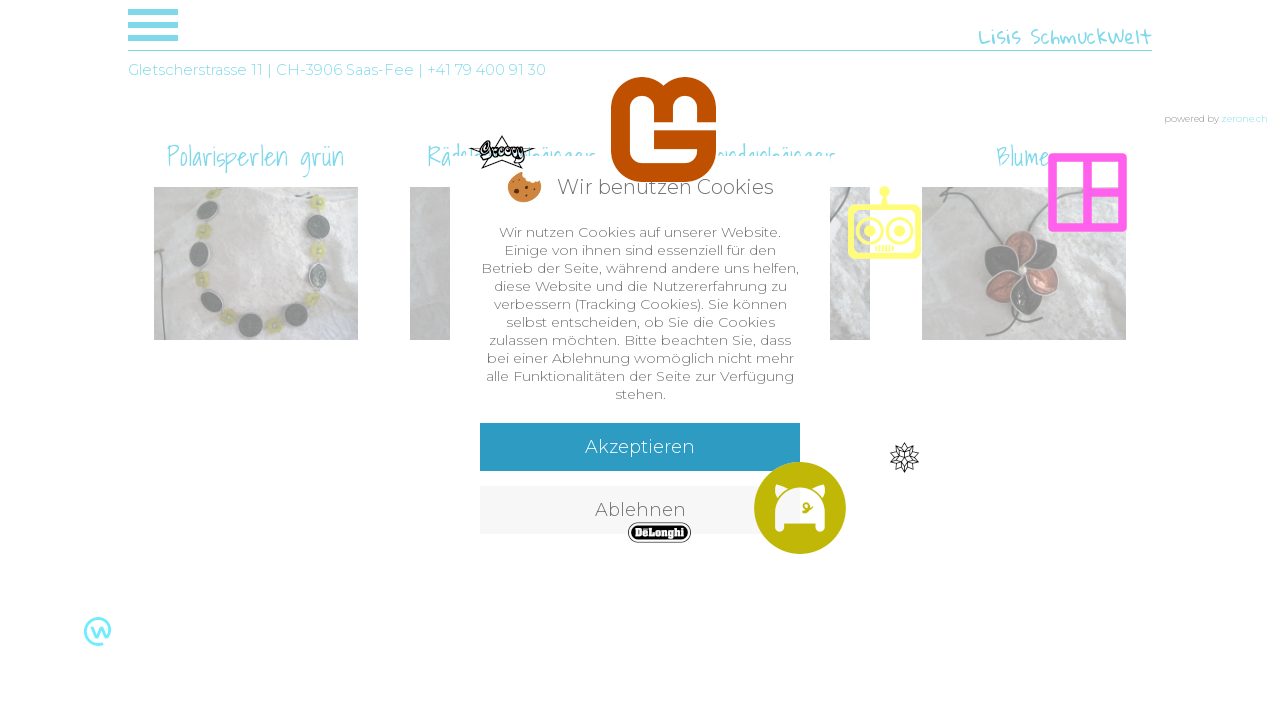  I want to click on visit porkbun domain registrar website, so click(800, 508).